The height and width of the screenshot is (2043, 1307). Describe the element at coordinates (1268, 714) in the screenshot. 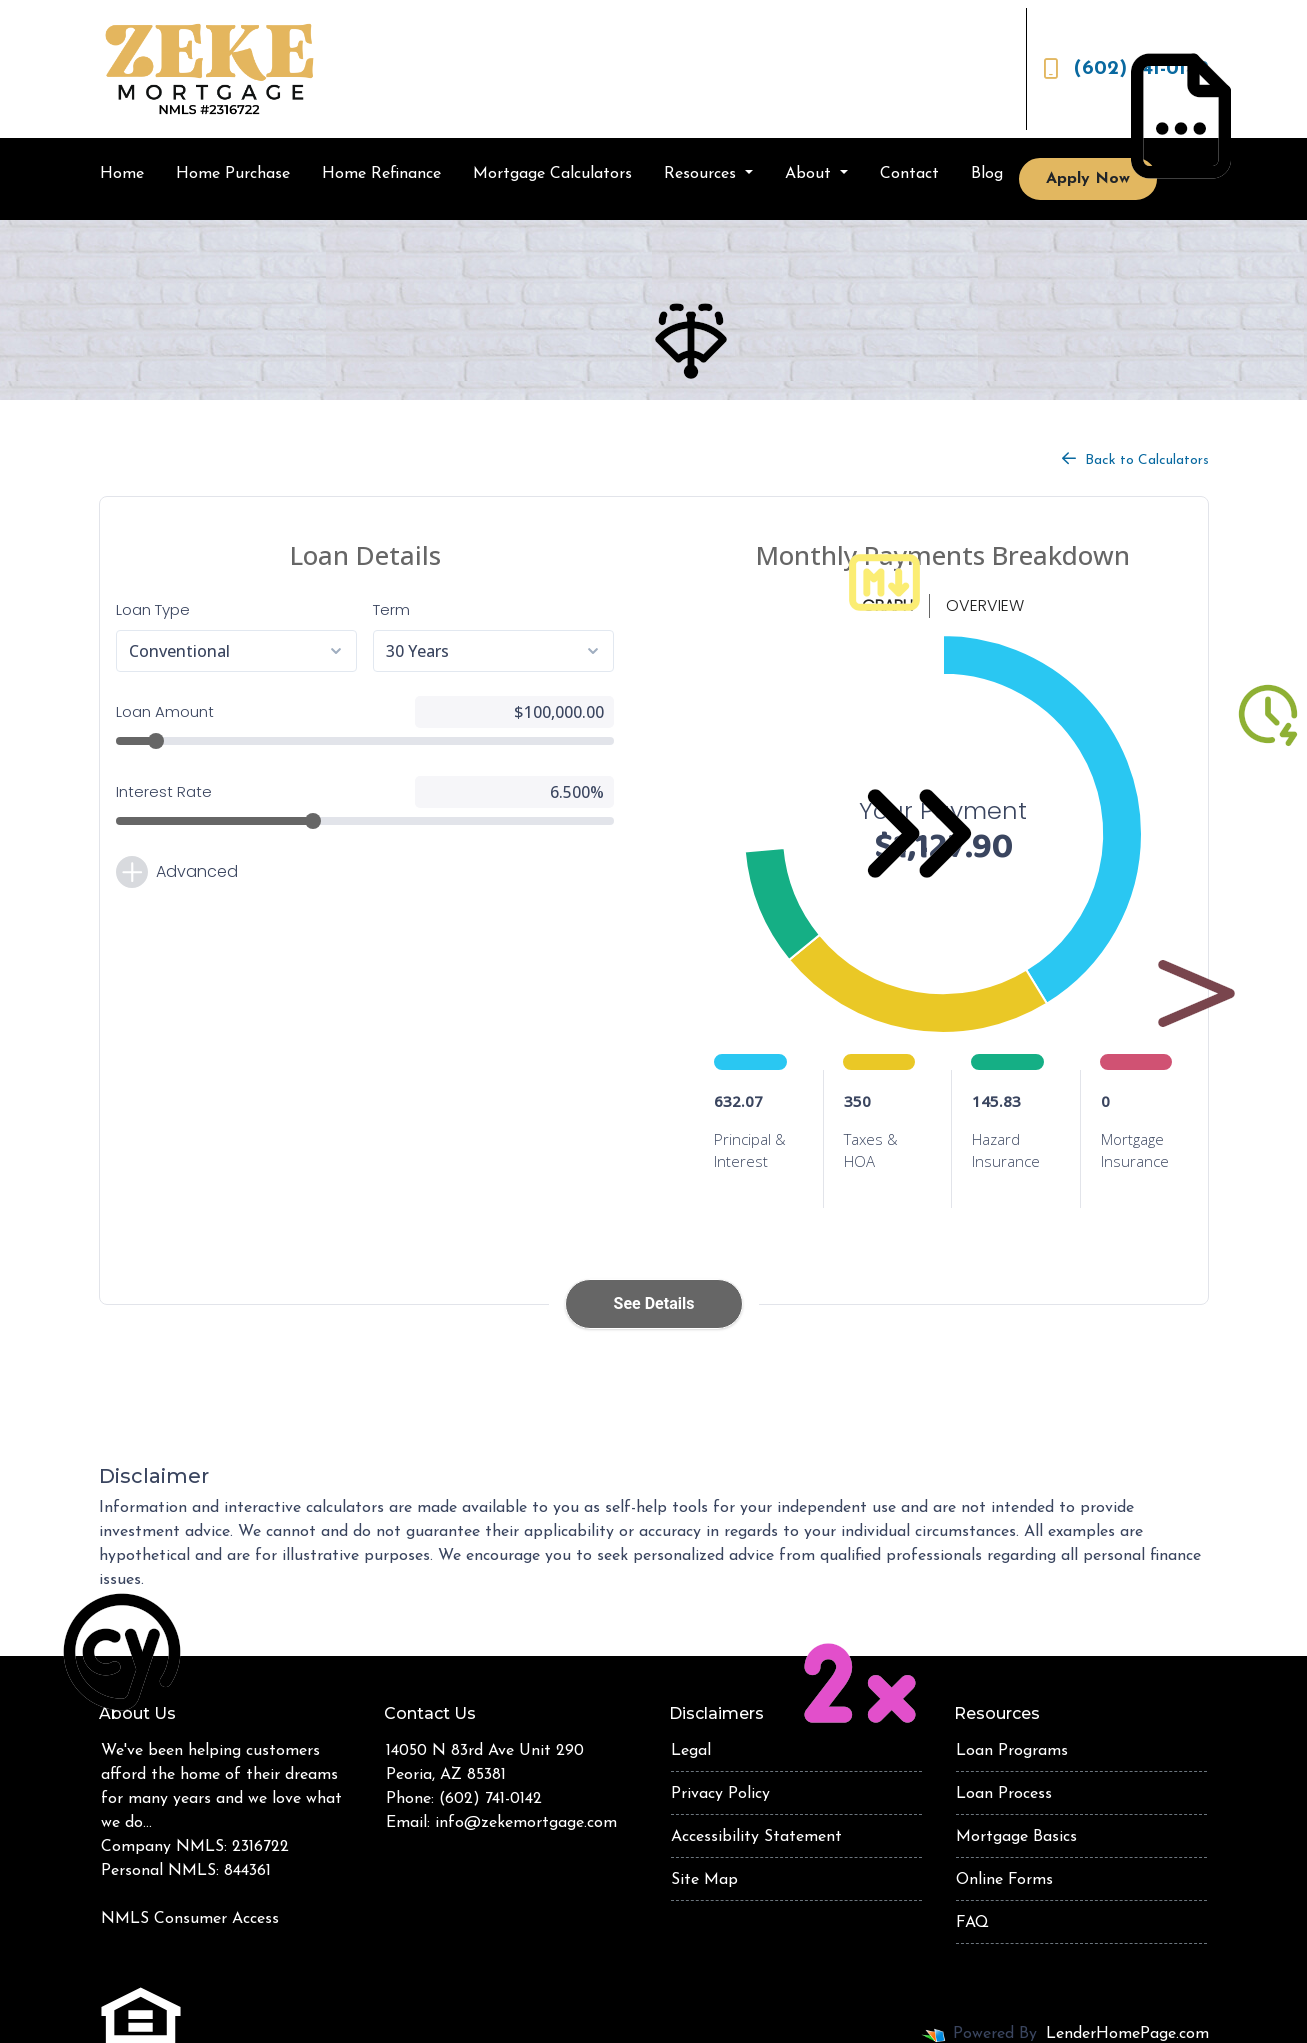

I see `quick timer or speed scheduling` at that location.